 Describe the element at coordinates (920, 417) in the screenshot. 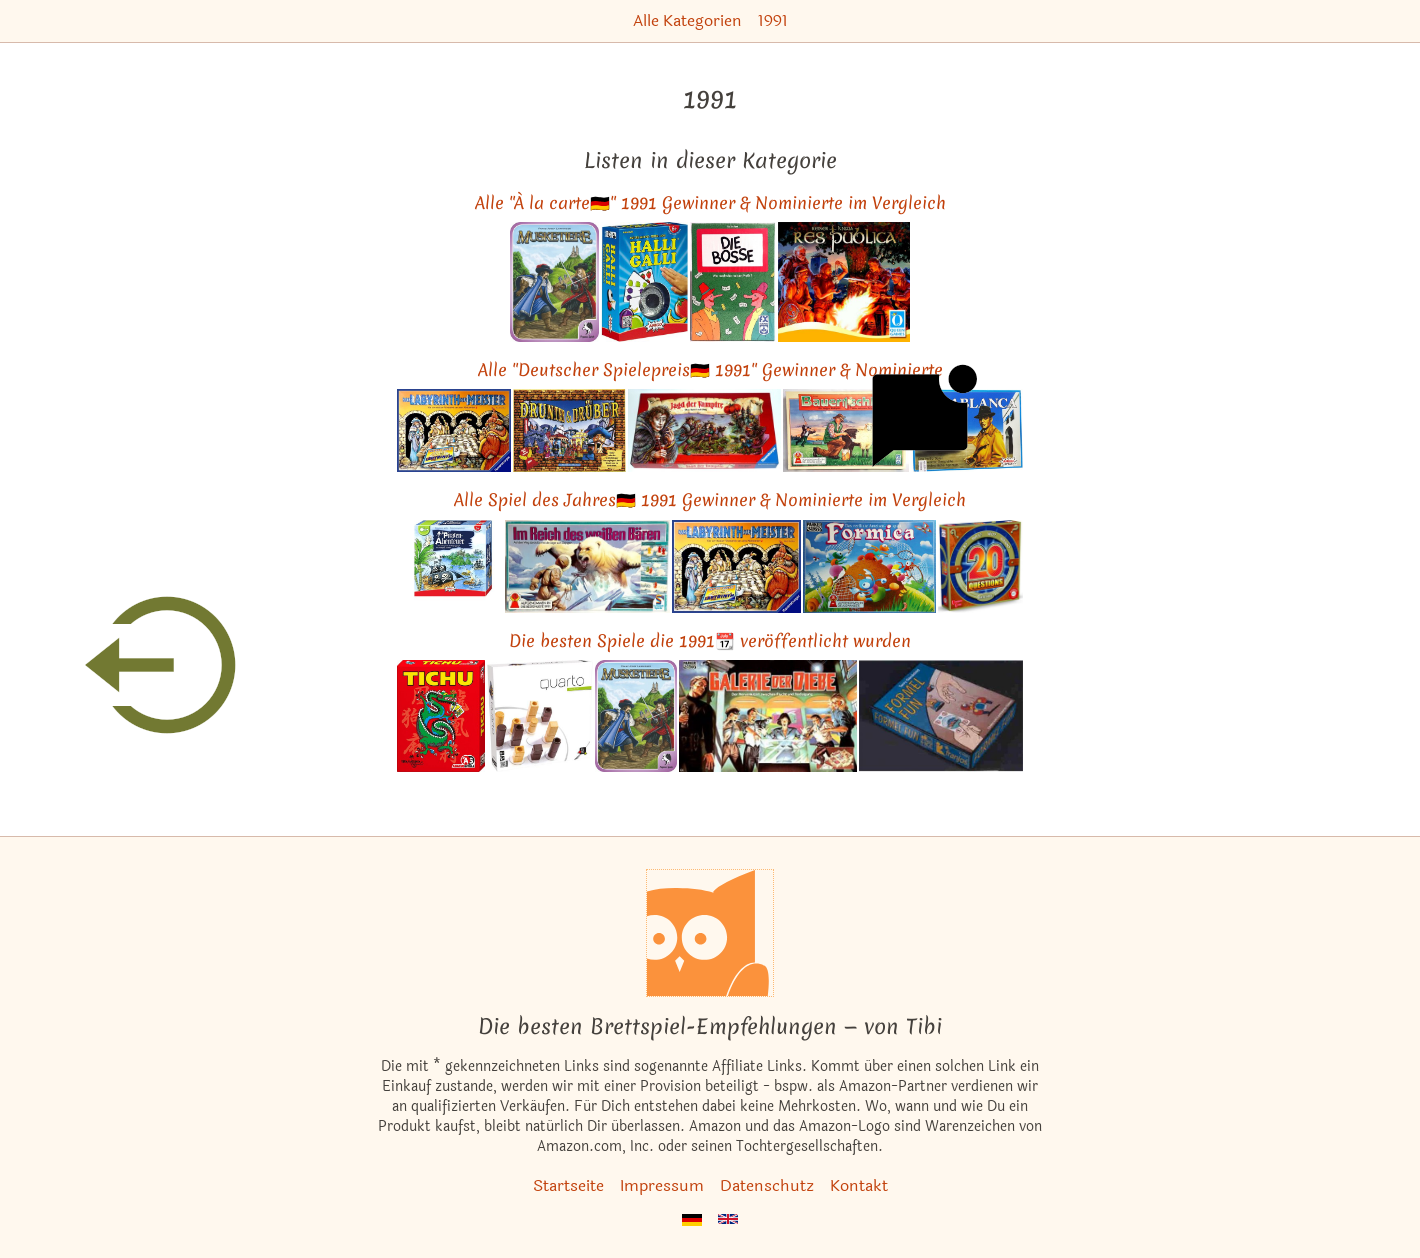

I see `indicates unread messages in chat` at that location.